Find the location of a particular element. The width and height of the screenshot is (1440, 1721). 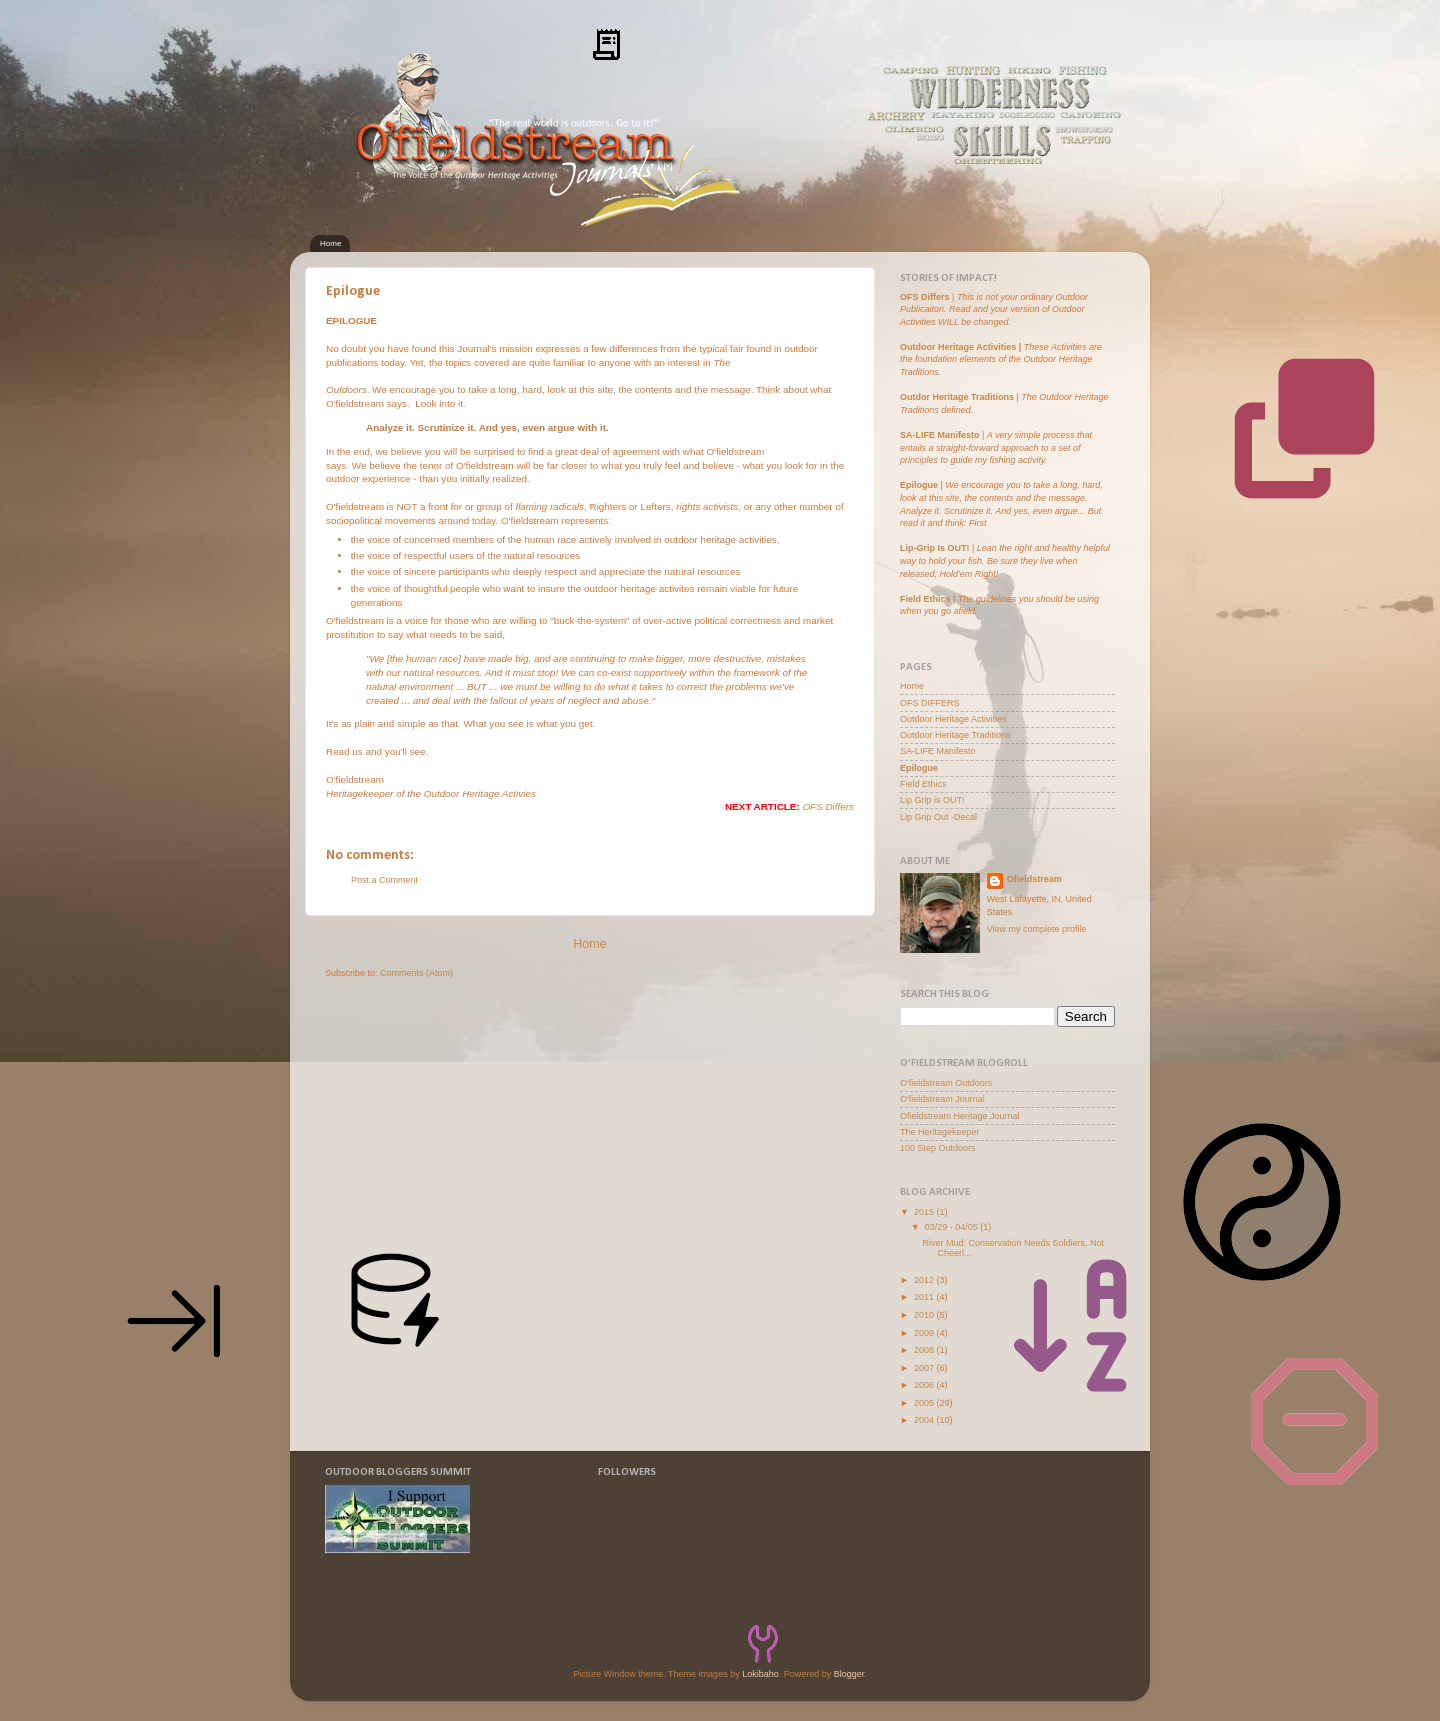

sort items alphabetically A to Z is located at coordinates (1073, 1325).